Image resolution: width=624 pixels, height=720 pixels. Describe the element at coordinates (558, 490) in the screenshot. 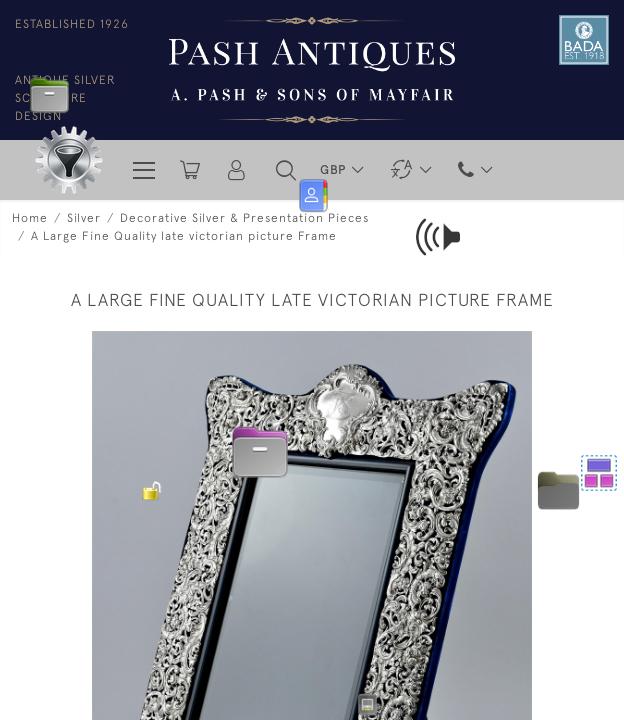

I see `indicates an open folder` at that location.